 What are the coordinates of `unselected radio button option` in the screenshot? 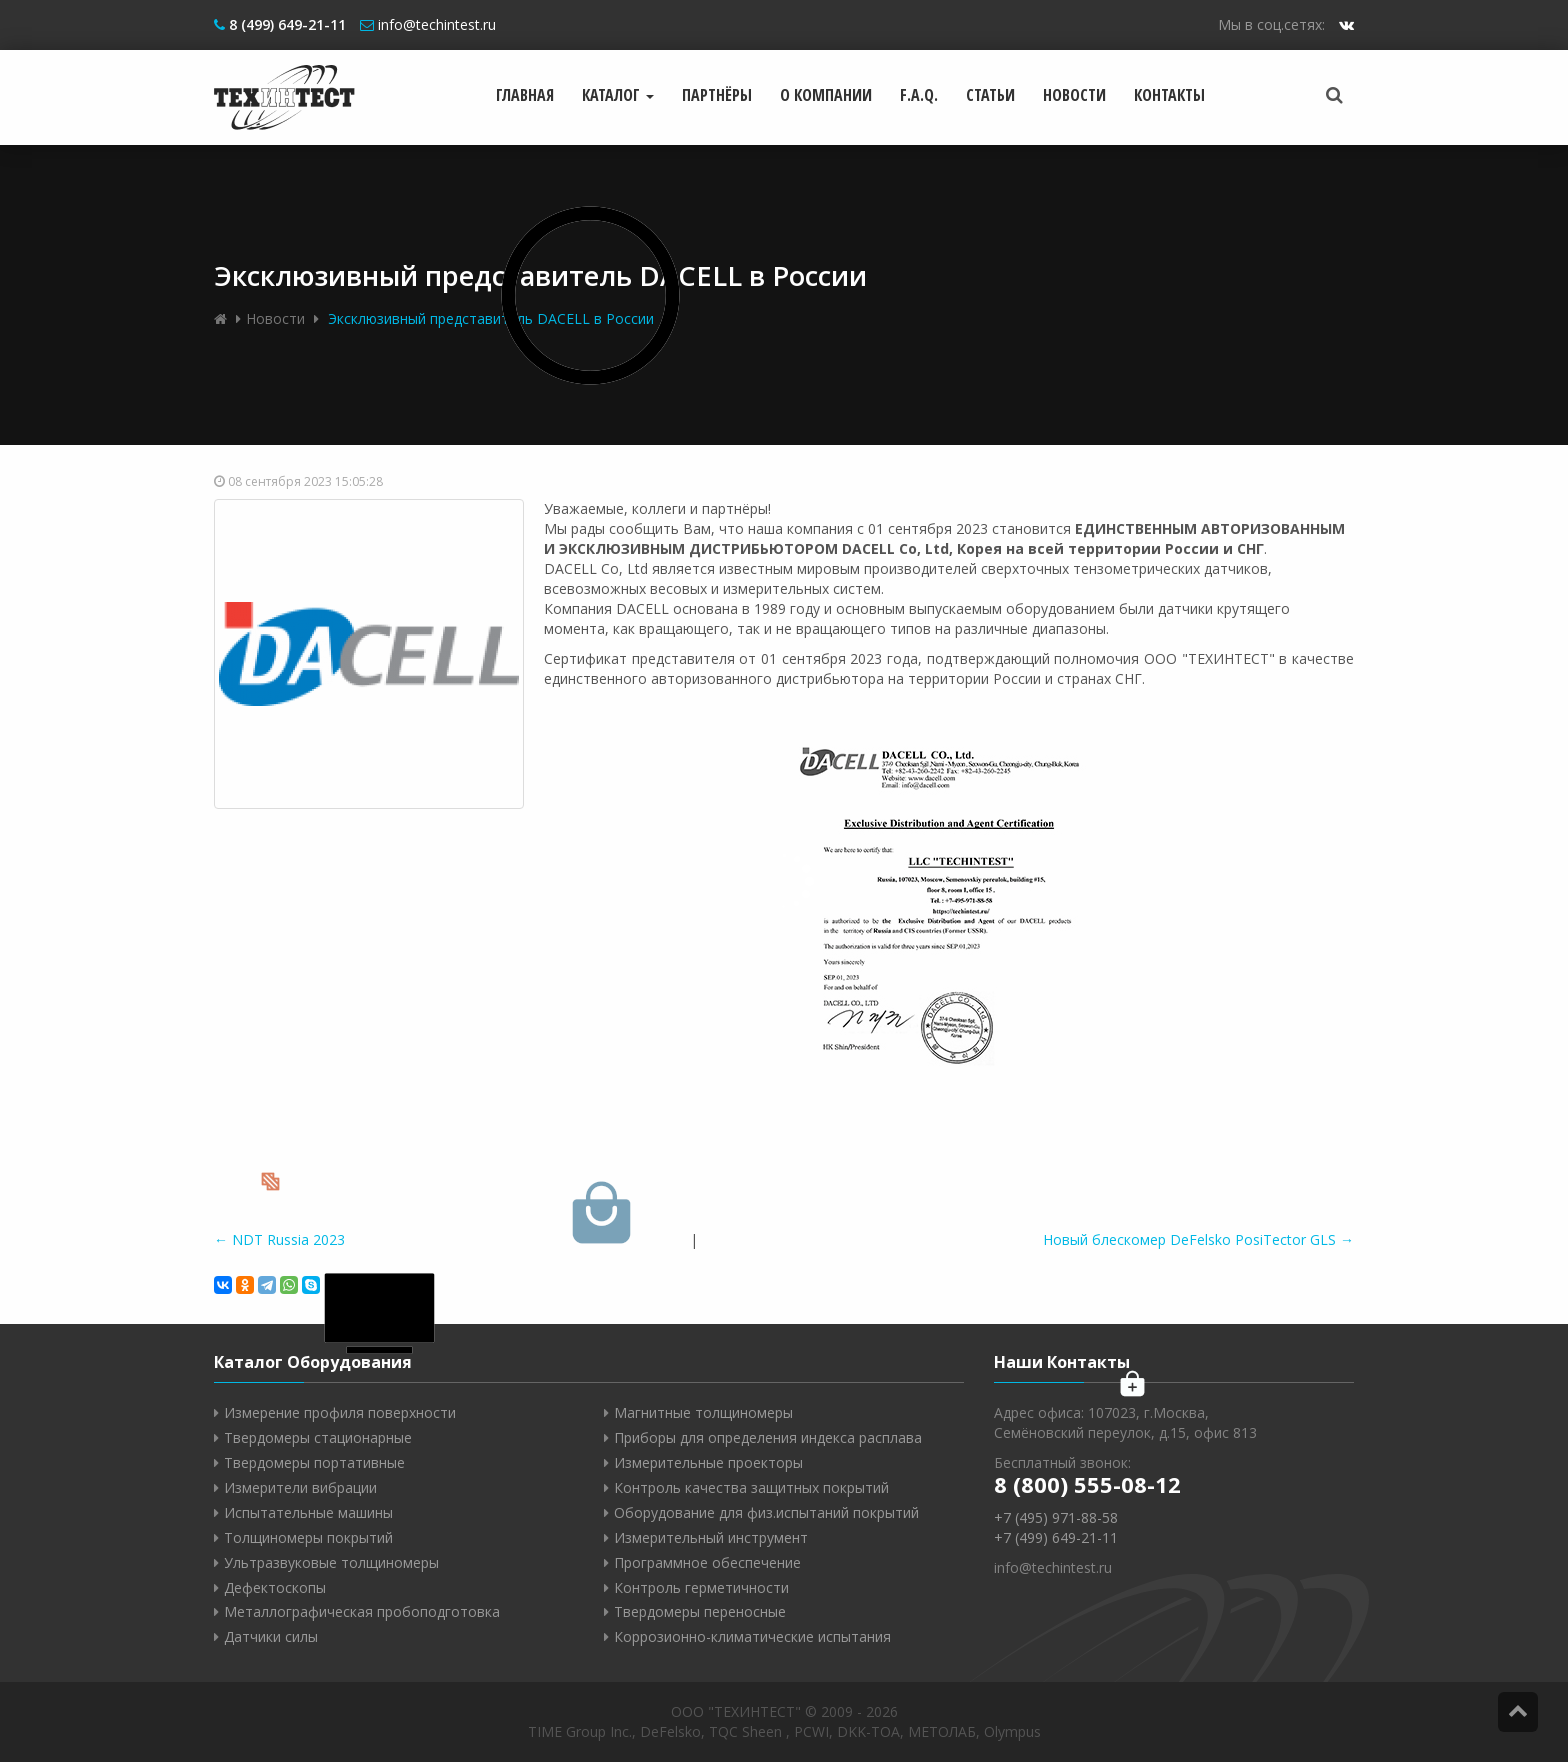 It's located at (590, 295).